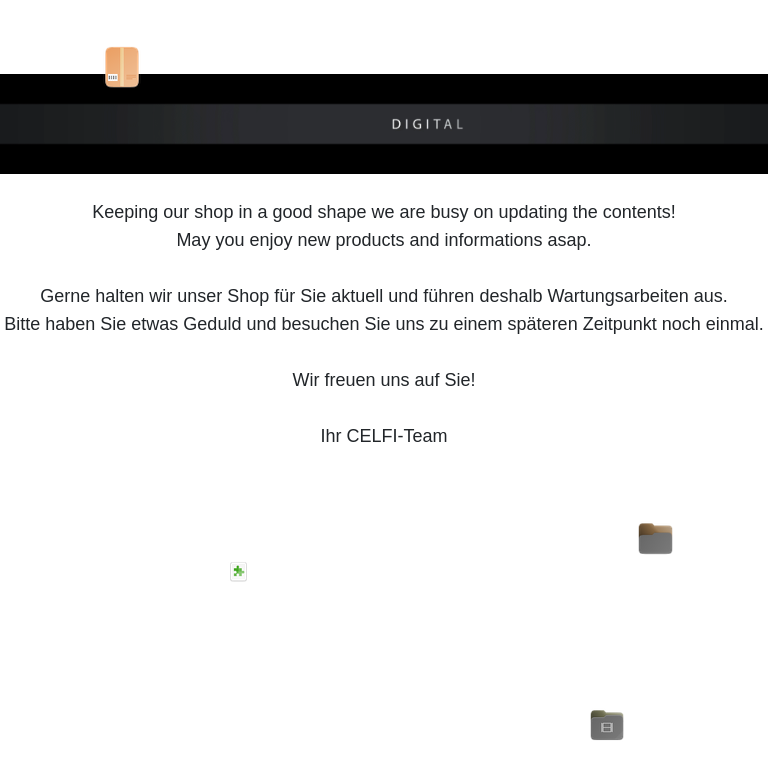 This screenshot has width=768, height=770. What do you see at coordinates (655, 538) in the screenshot?
I see `indicates a folder is ready to accept dragged items` at bounding box center [655, 538].